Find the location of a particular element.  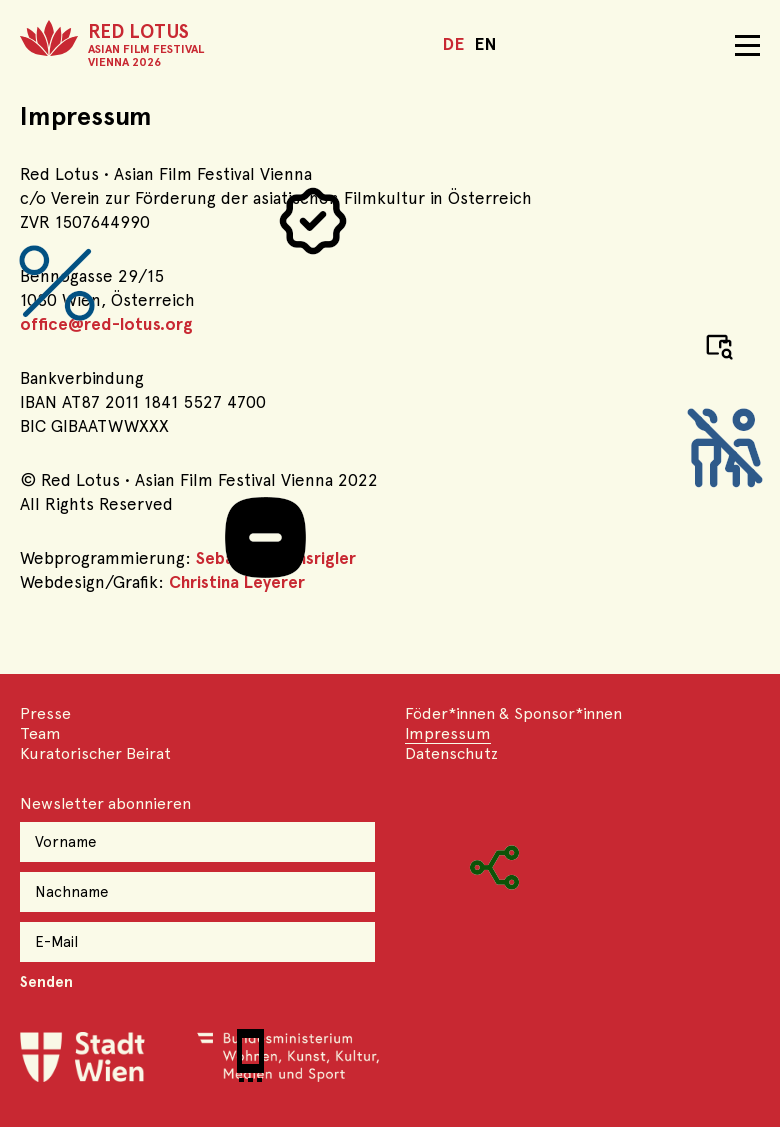

view or apply a discount is located at coordinates (57, 283).